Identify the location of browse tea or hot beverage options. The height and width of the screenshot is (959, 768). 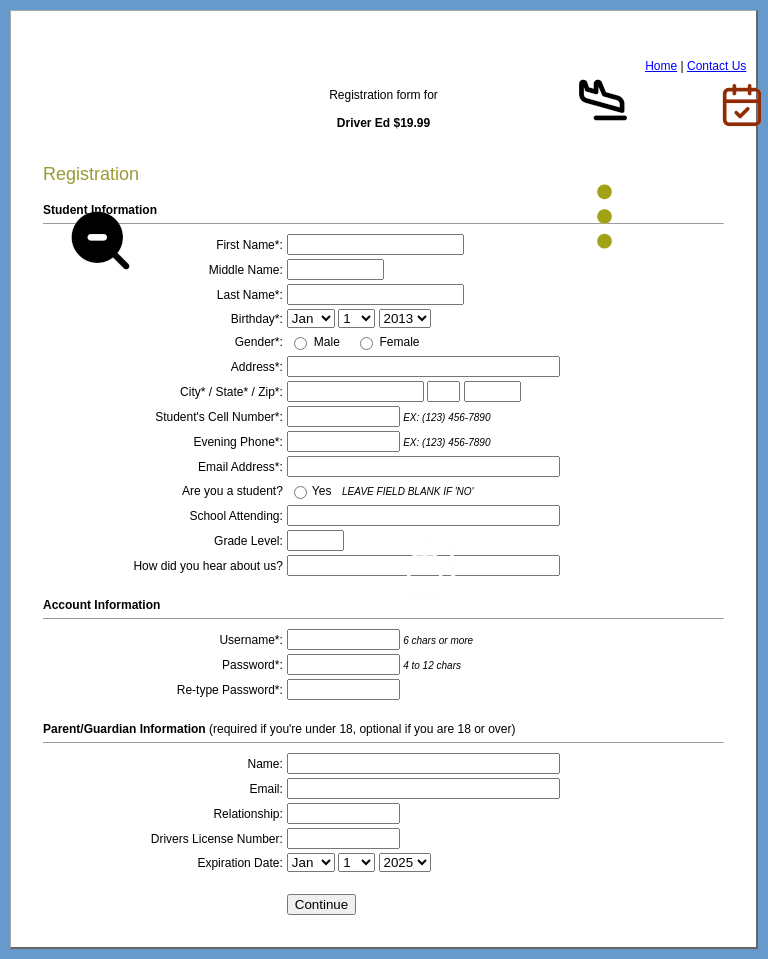
(431, 567).